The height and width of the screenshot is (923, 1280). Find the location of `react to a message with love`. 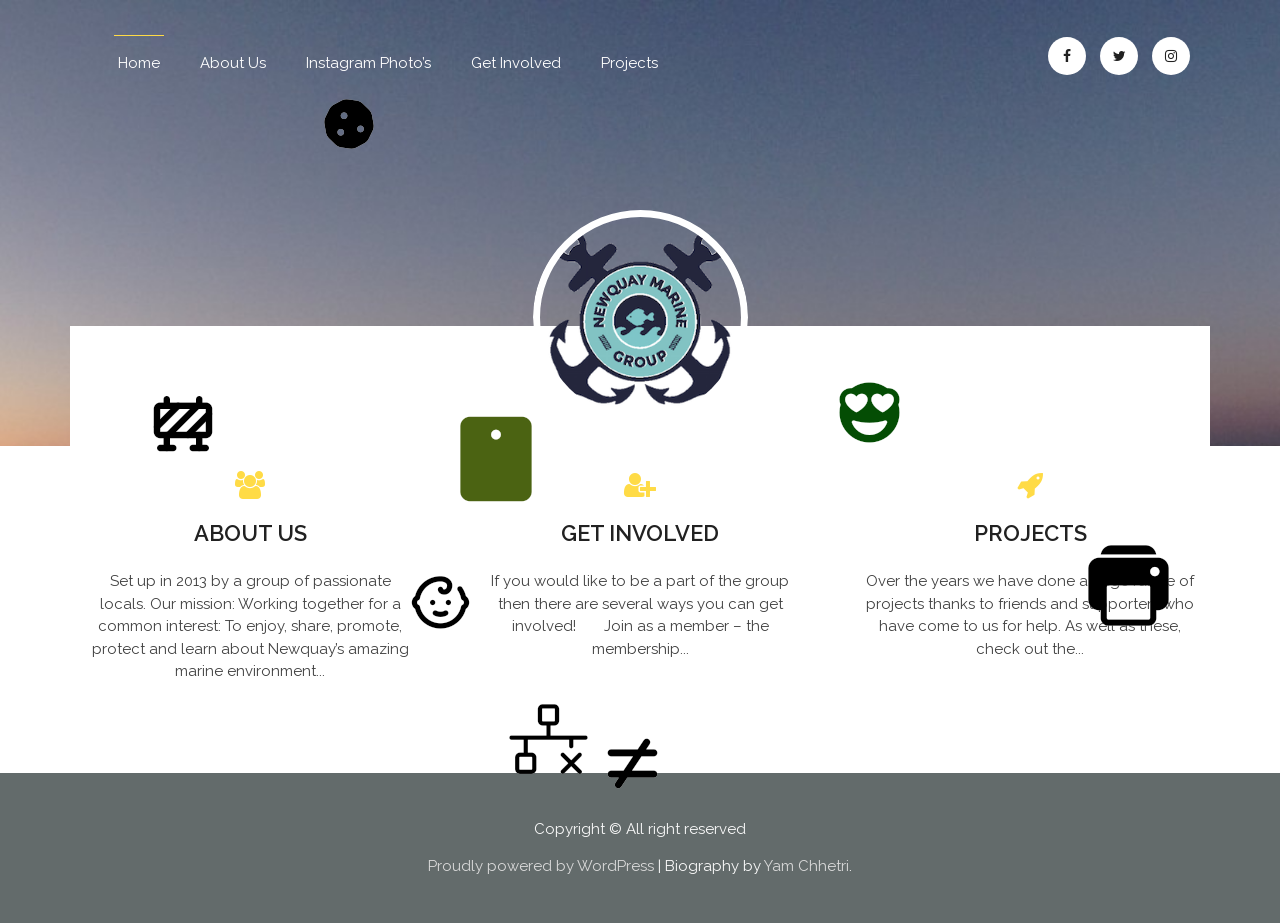

react to a message with love is located at coordinates (869, 412).